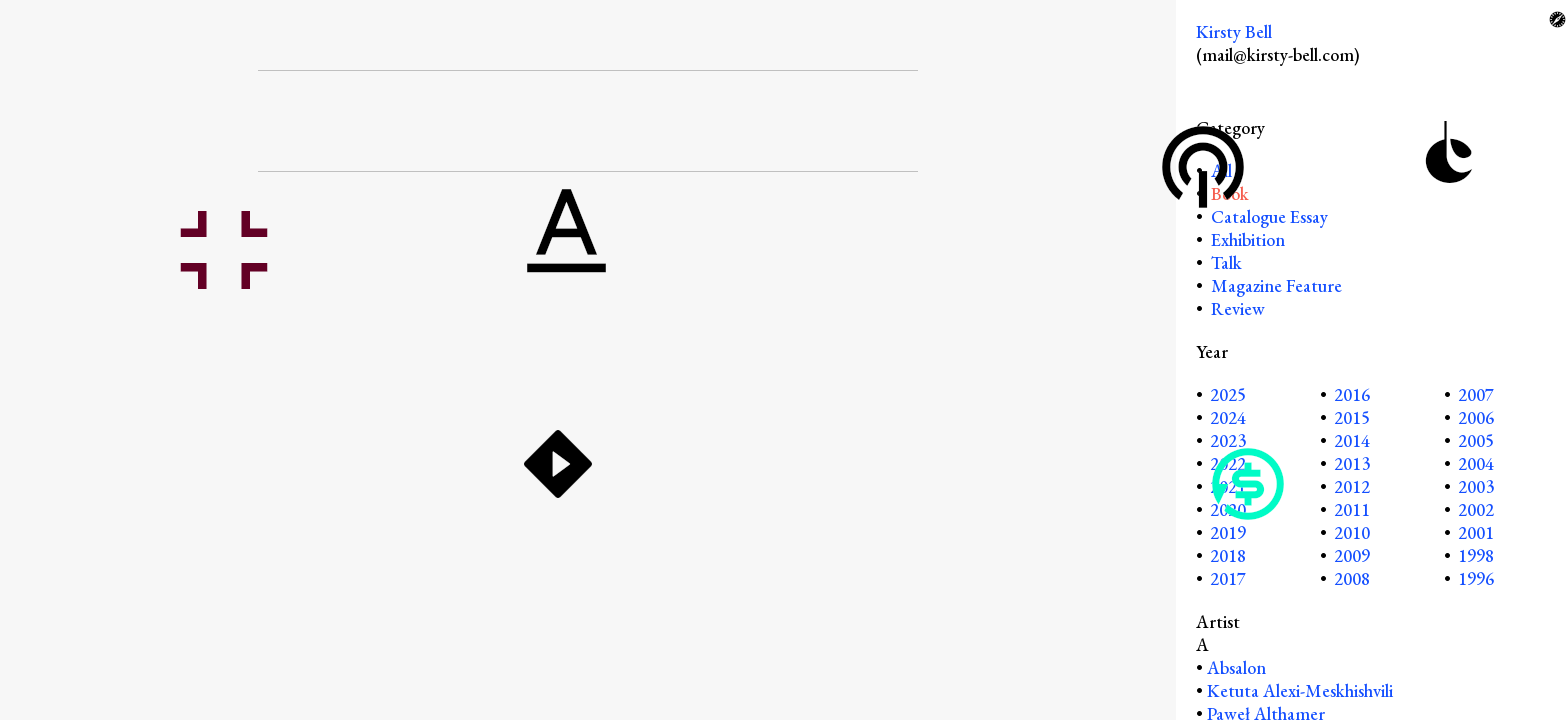 This screenshot has width=1568, height=720. I want to click on open Safari web browser, so click(1557, 19).